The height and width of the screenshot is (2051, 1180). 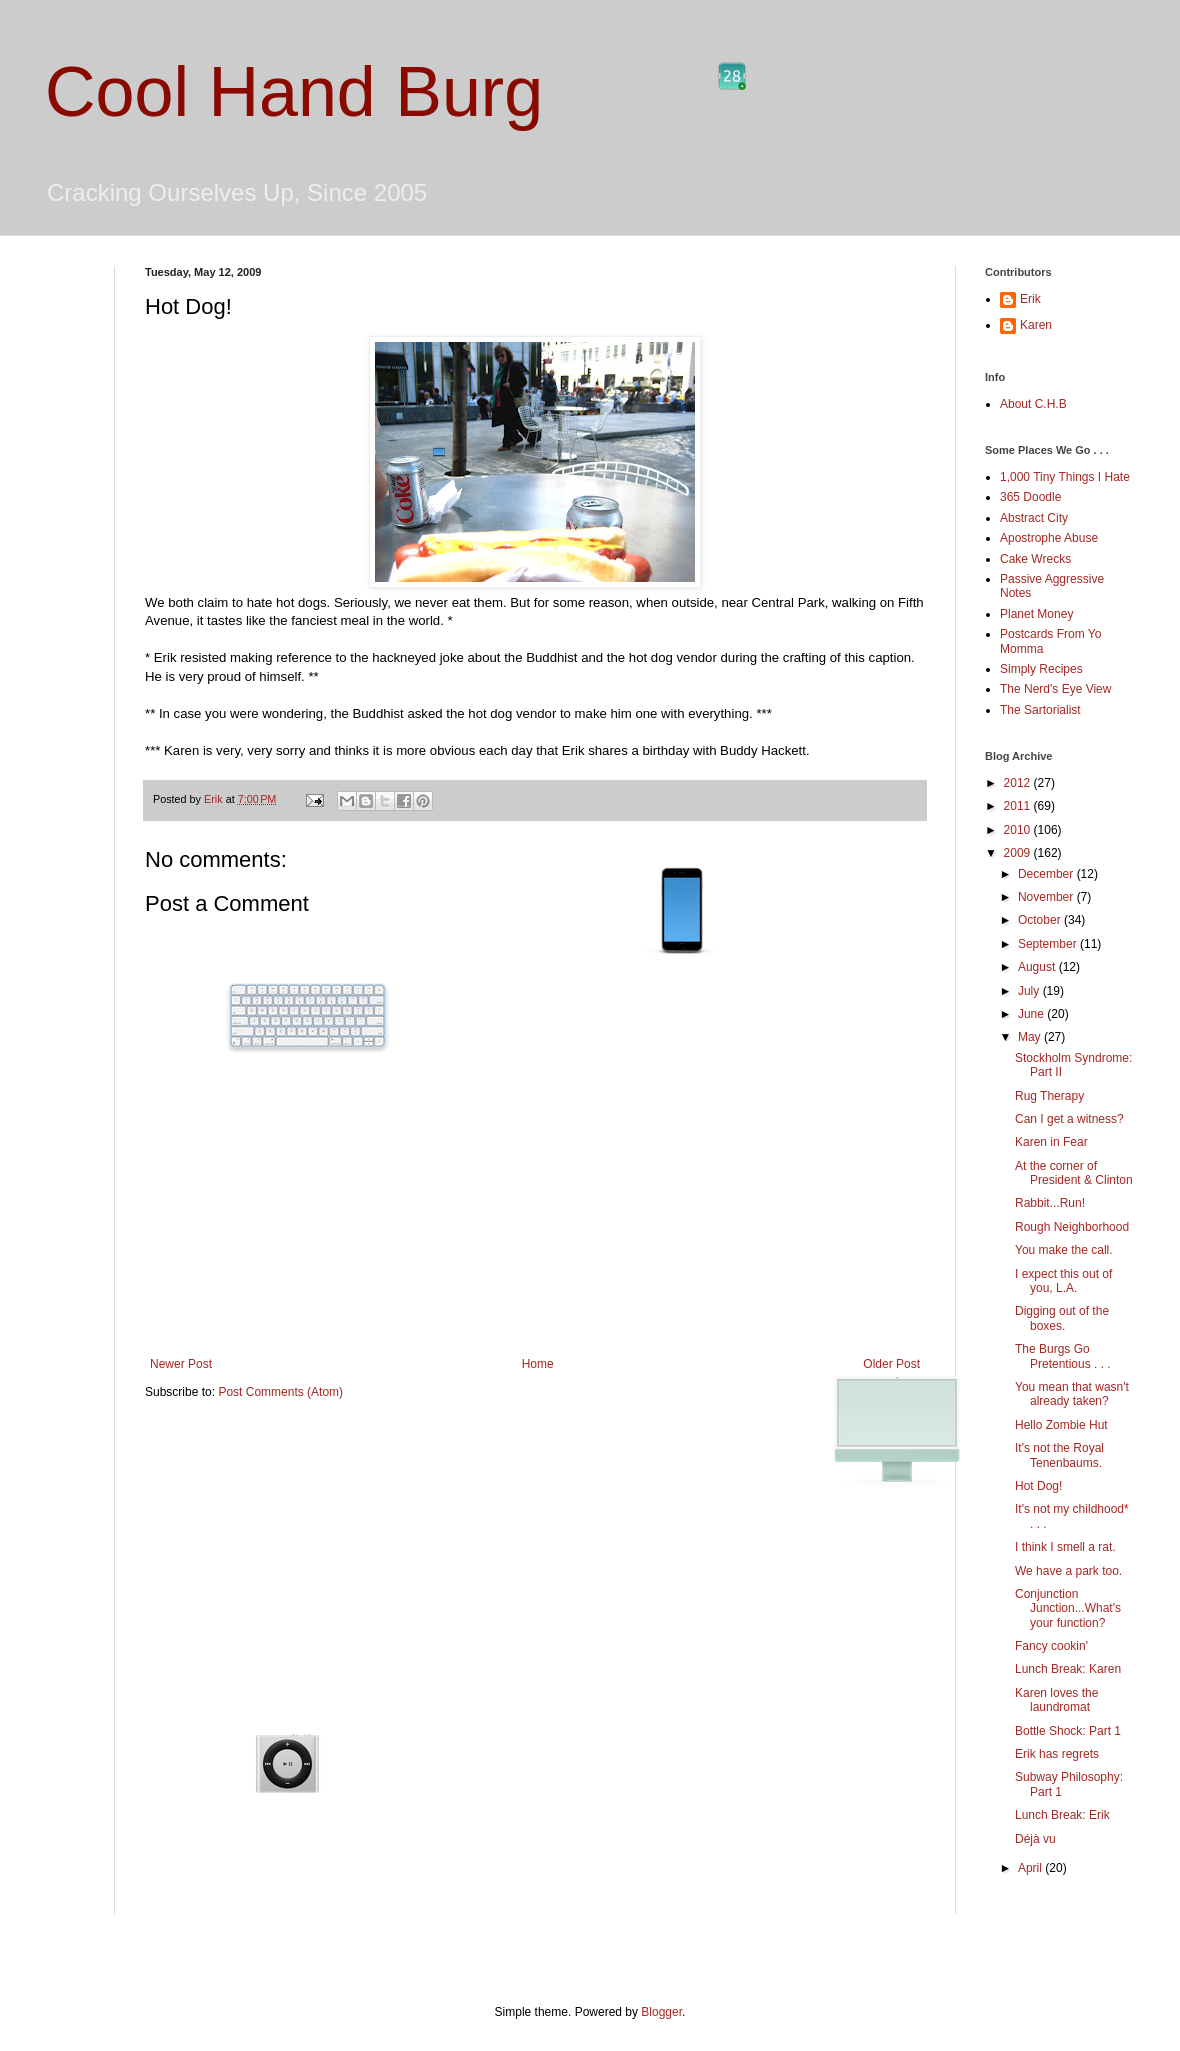 What do you see at coordinates (897, 1427) in the screenshot?
I see `represents a connected iMac device` at bounding box center [897, 1427].